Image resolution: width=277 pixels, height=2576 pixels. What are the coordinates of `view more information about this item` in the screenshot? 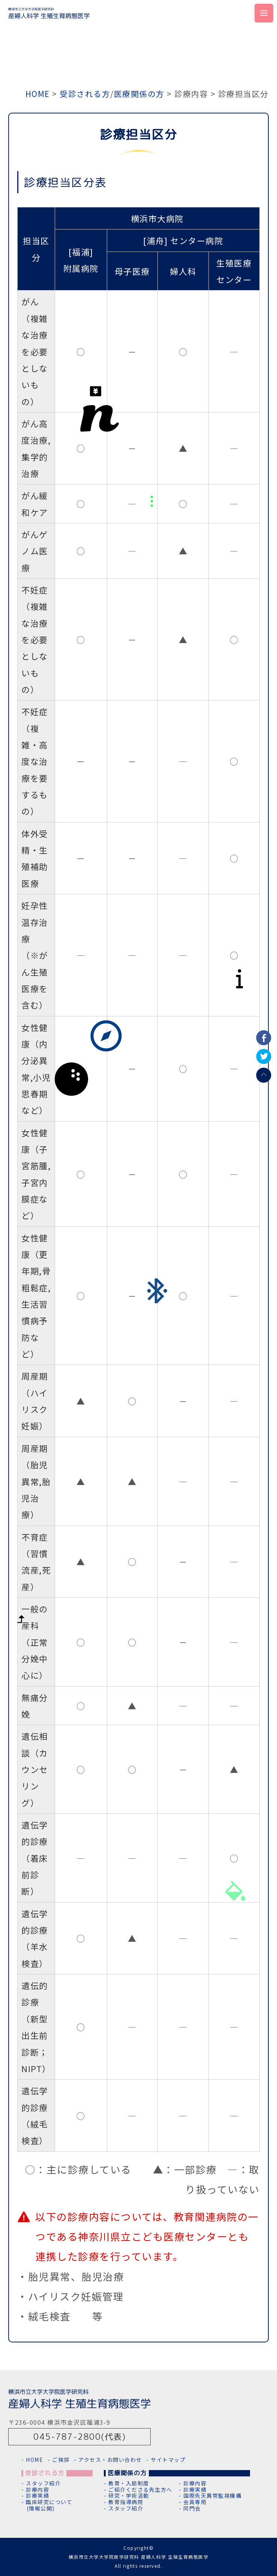 It's located at (240, 979).